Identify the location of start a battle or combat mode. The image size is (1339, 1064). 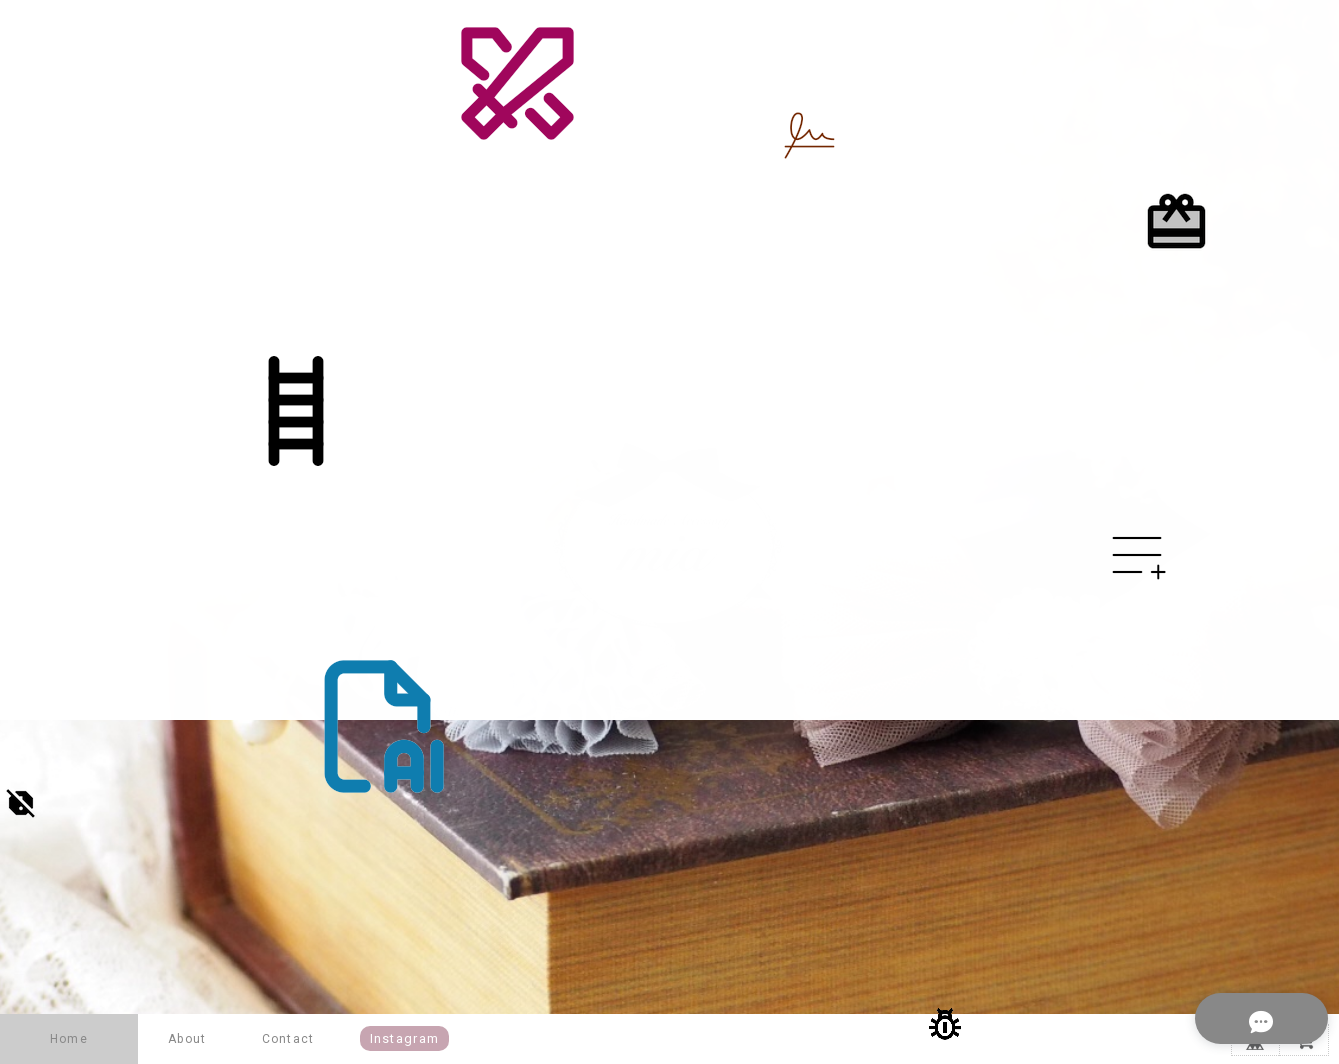
(517, 83).